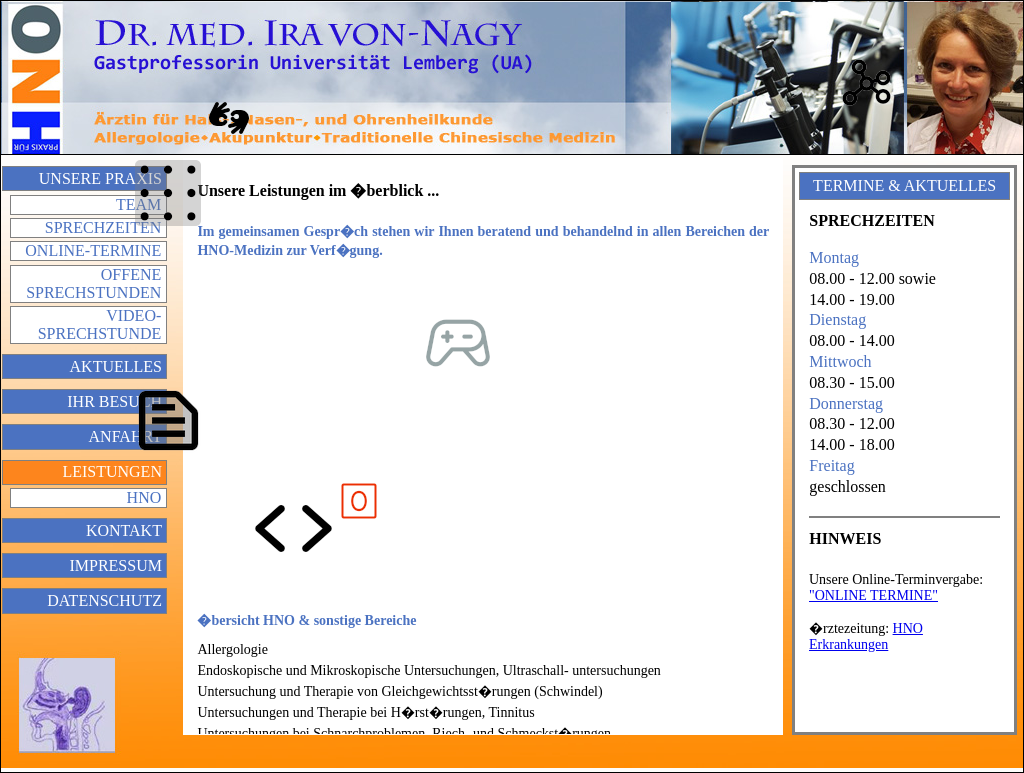 The height and width of the screenshot is (773, 1024). What do you see at coordinates (293, 528) in the screenshot?
I see `view or edit source code` at bounding box center [293, 528].